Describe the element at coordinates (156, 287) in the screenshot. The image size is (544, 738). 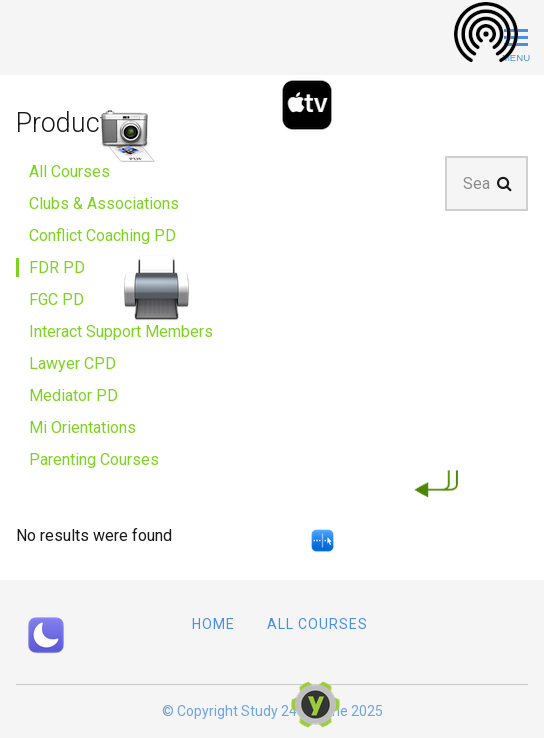
I see `add a new printer to your system` at that location.